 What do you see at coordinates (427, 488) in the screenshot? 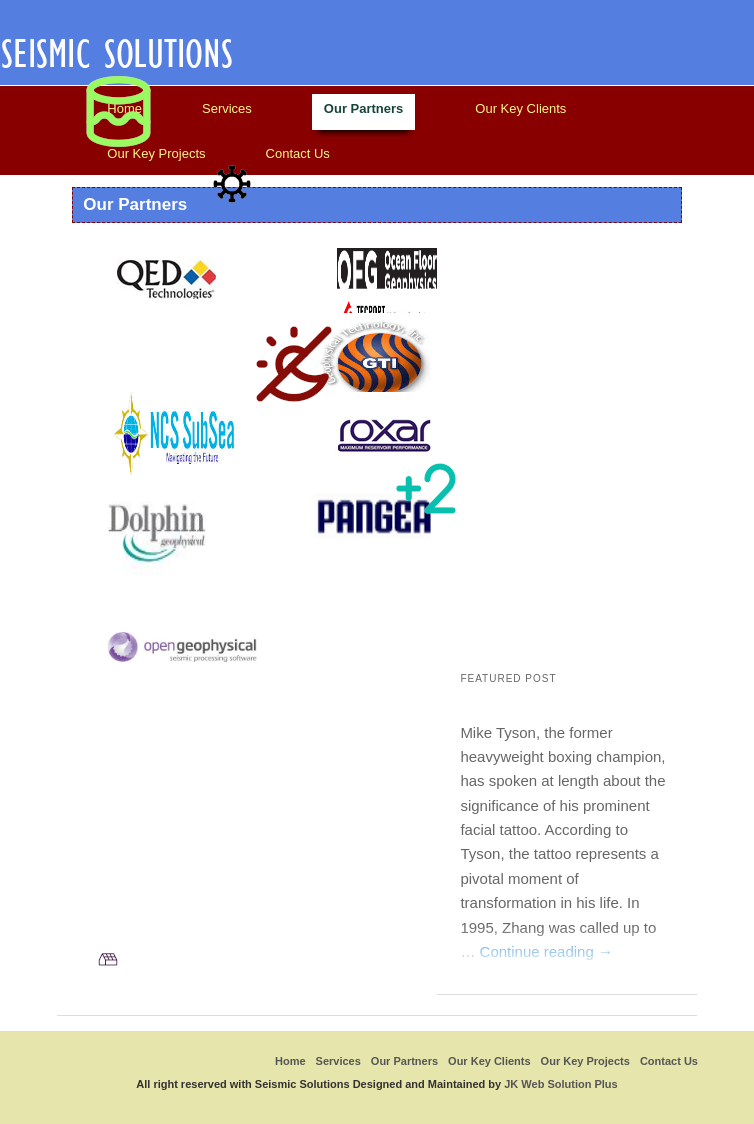
I see `increase exposure by 2 stops` at bounding box center [427, 488].